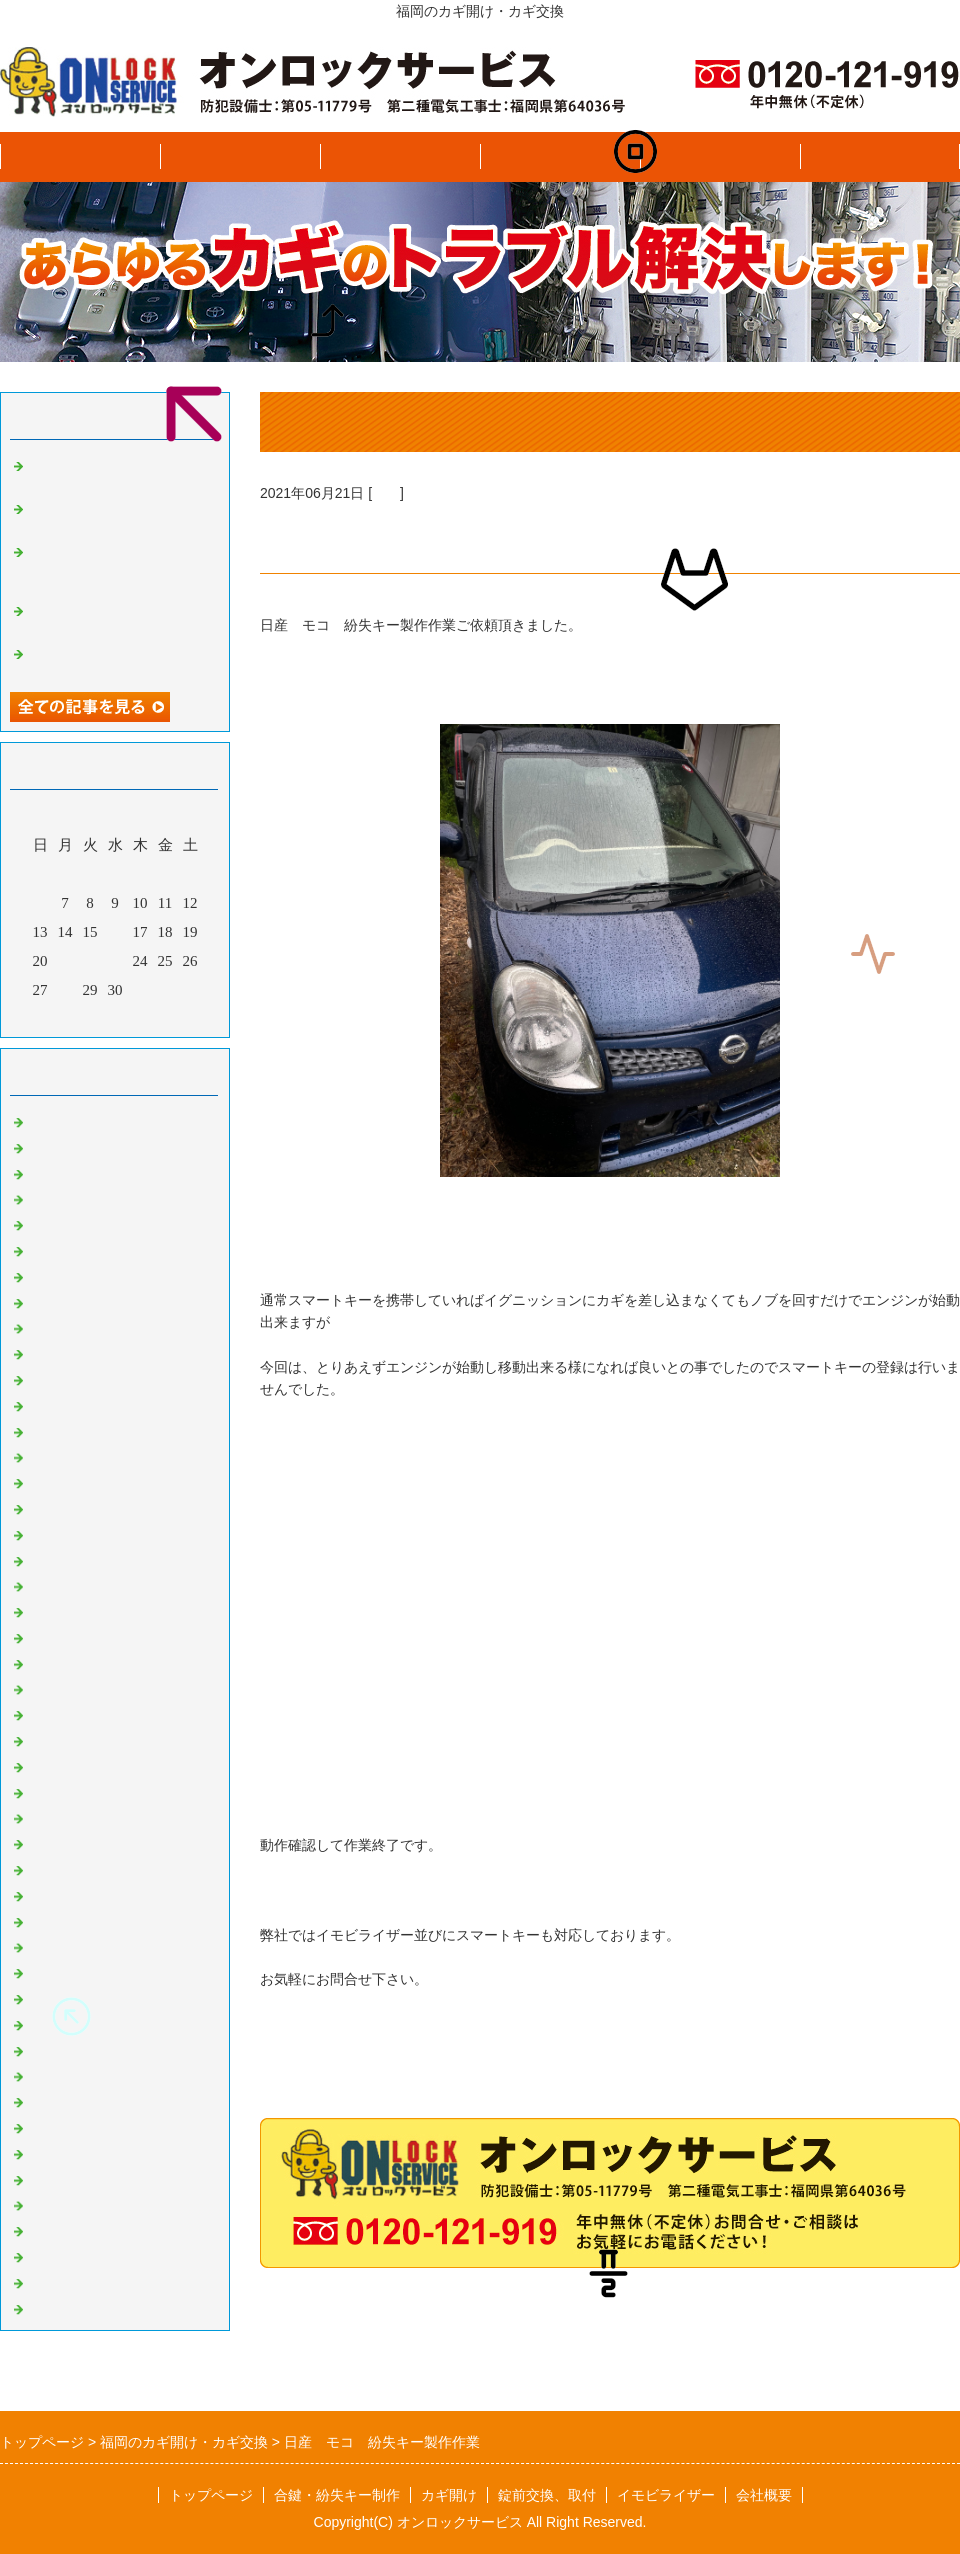  I want to click on stop media playback, so click(635, 151).